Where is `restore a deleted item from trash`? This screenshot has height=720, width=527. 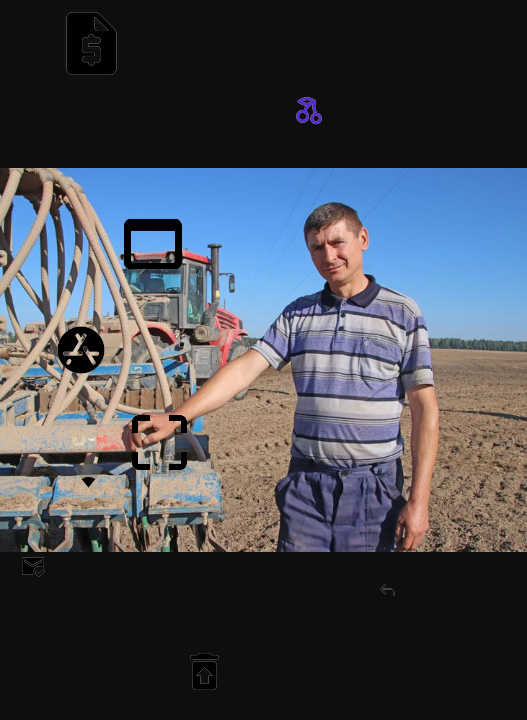 restore a deleted item from trash is located at coordinates (204, 671).